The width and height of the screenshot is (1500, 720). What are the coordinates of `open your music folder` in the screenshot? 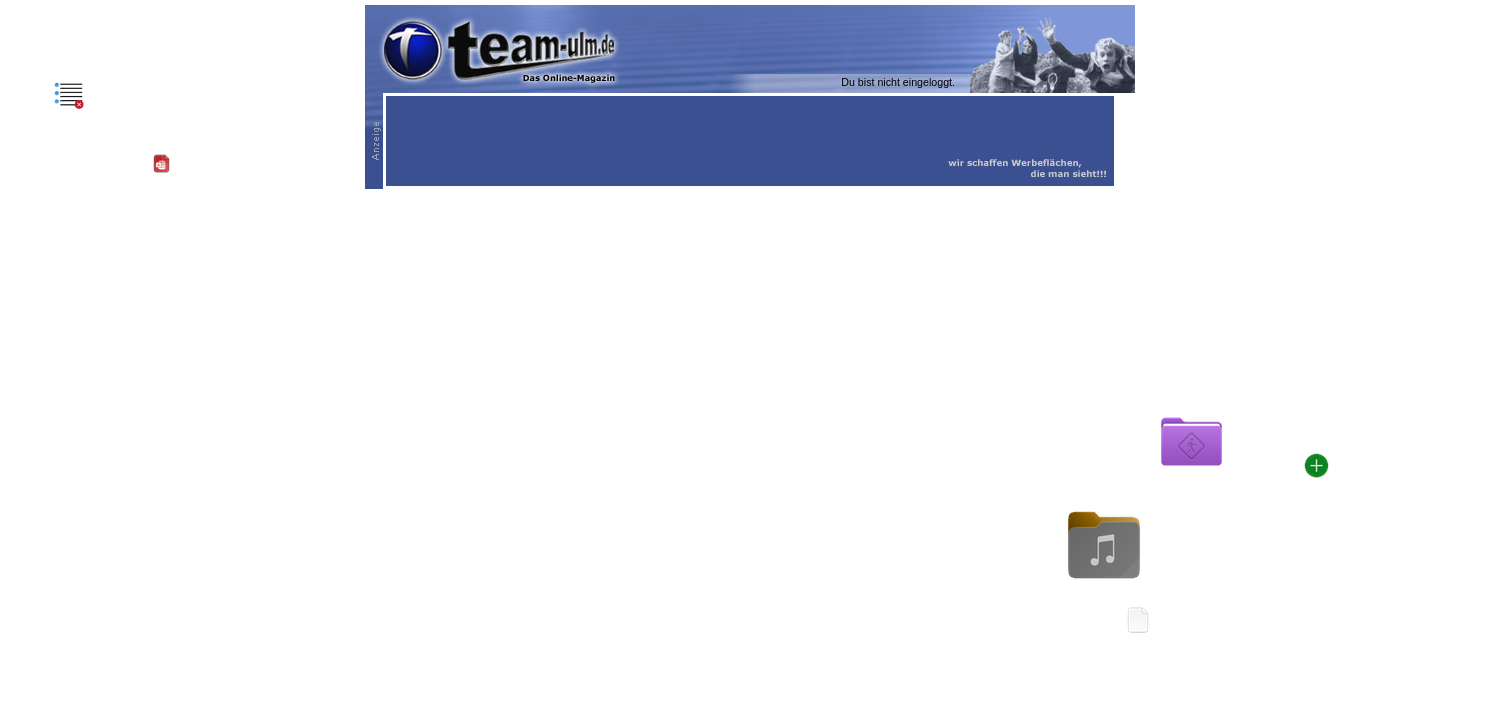 It's located at (1104, 545).